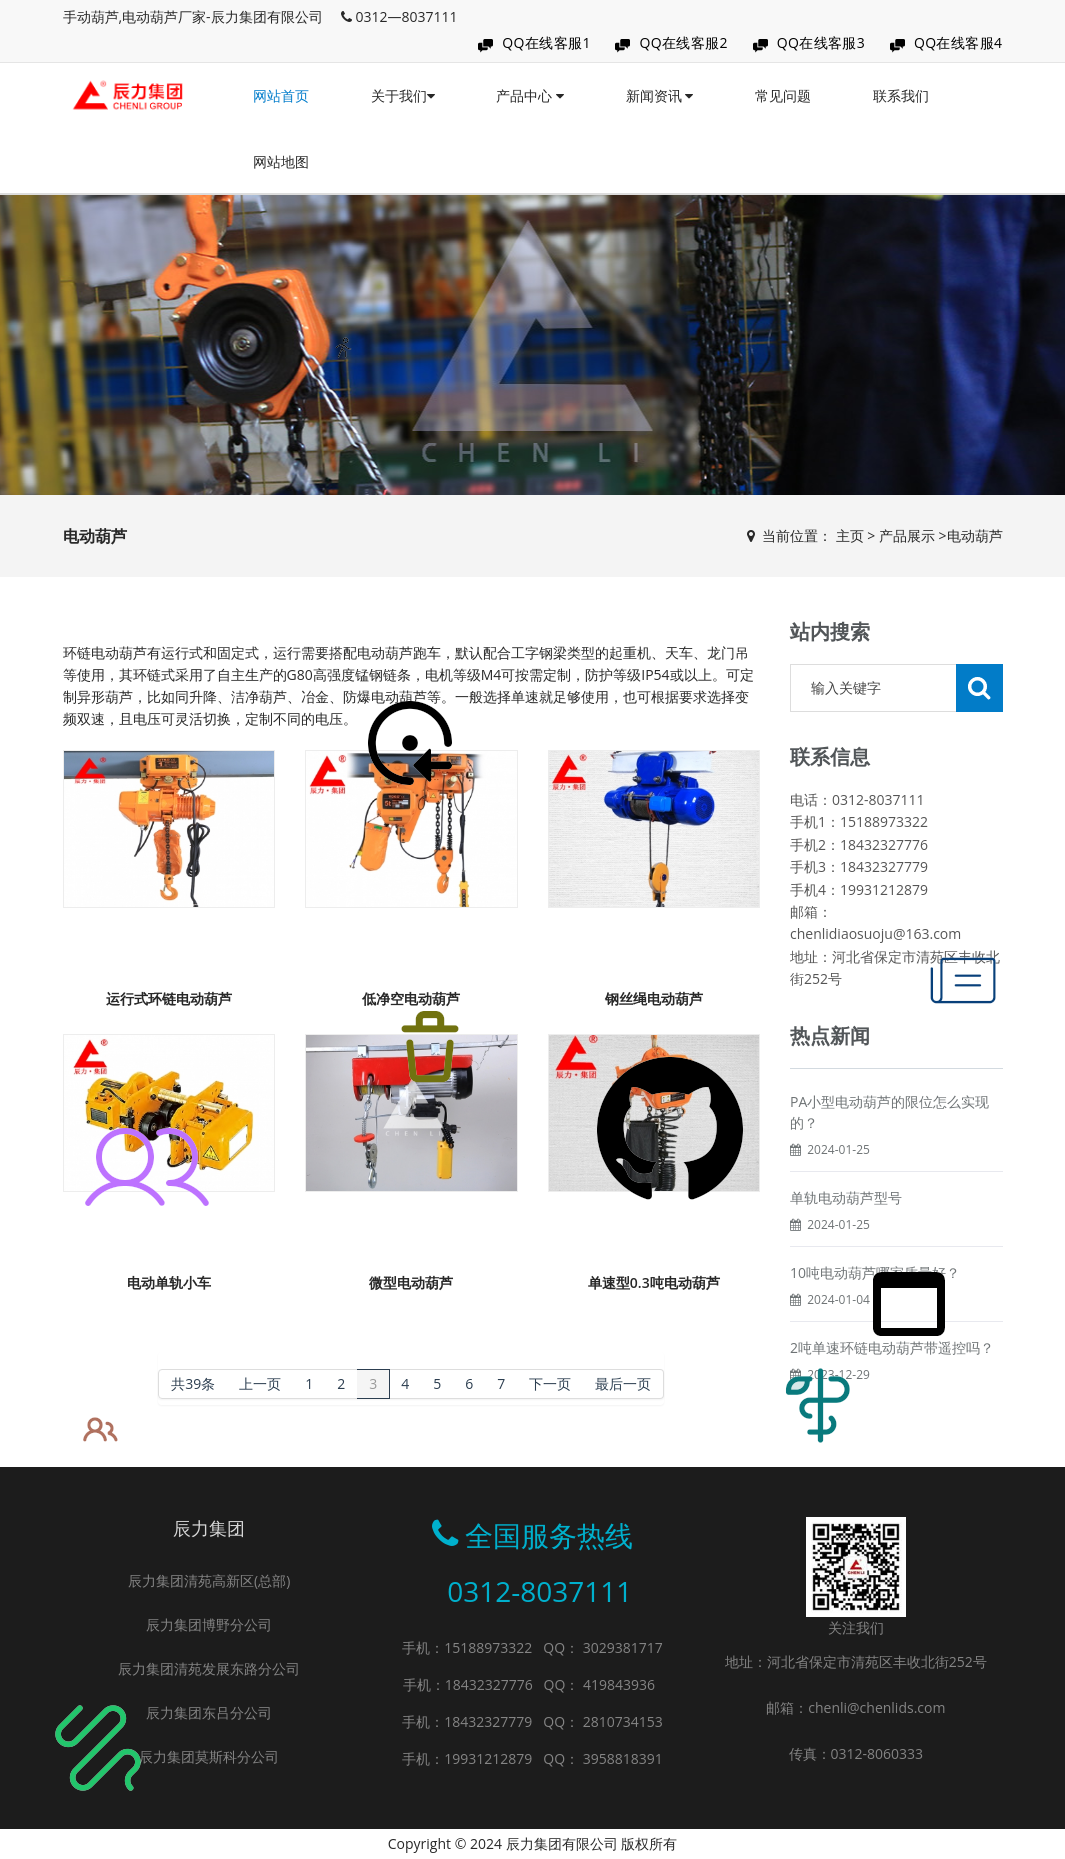 This screenshot has height=1859, width=1065. I want to click on open a web browser or webpage, so click(909, 1304).